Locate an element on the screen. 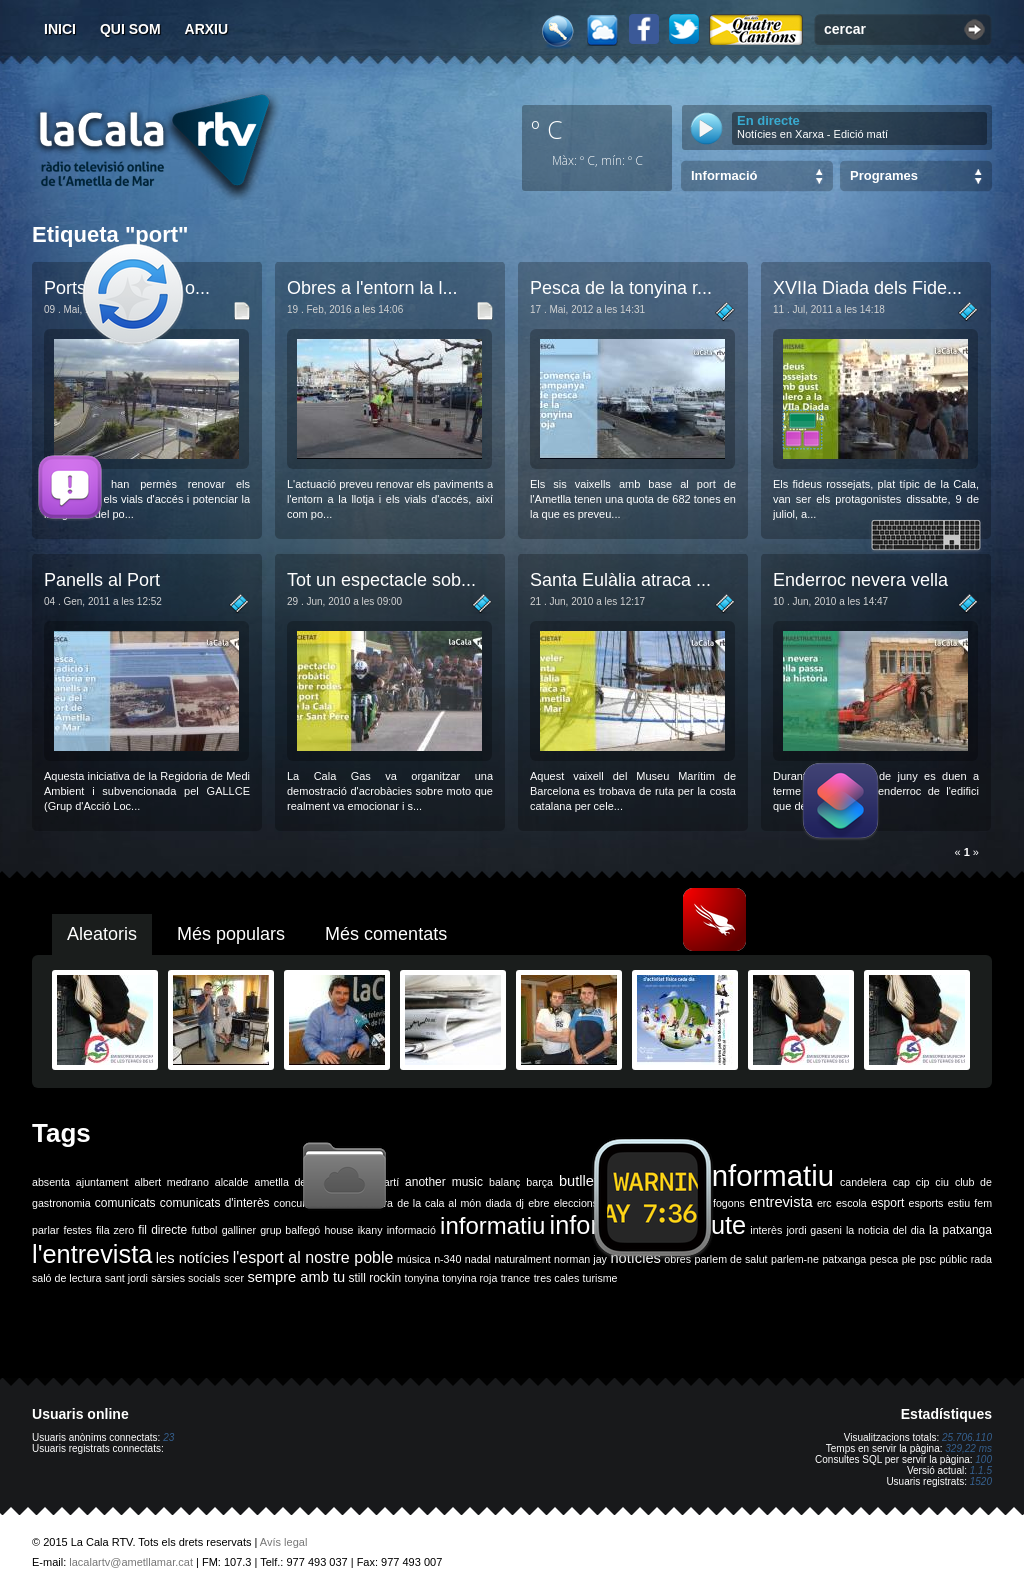 Image resolution: width=1024 pixels, height=1586 pixels. apple magic keyboard with numeric keypad in silver and black is located at coordinates (926, 535).